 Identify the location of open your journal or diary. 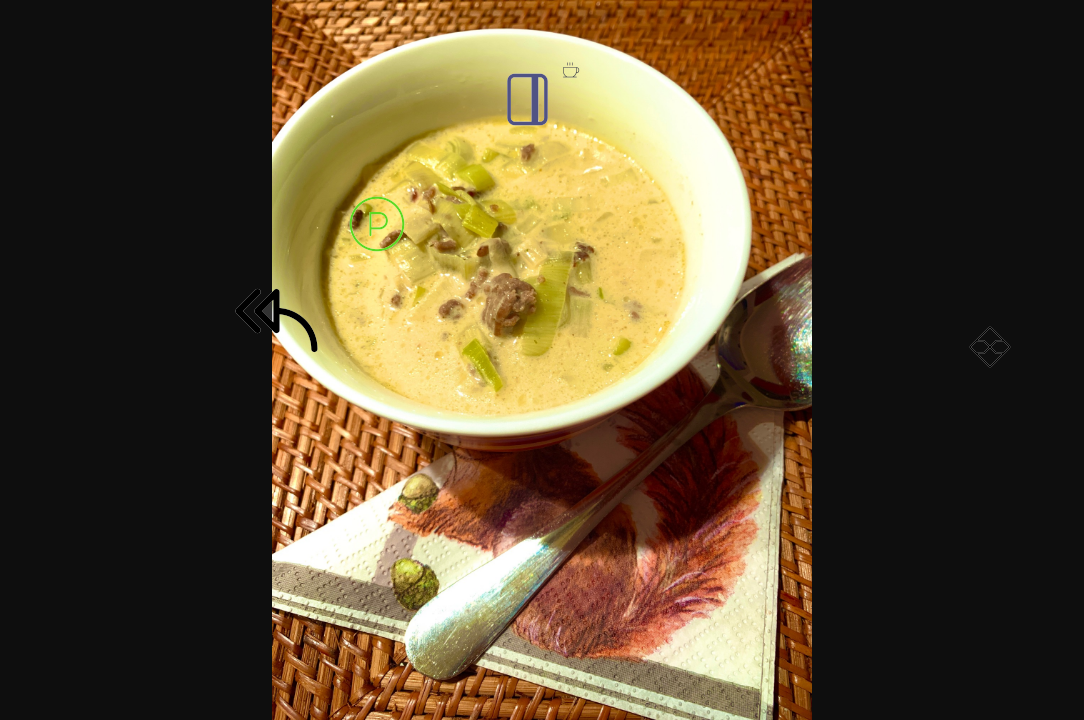
(527, 99).